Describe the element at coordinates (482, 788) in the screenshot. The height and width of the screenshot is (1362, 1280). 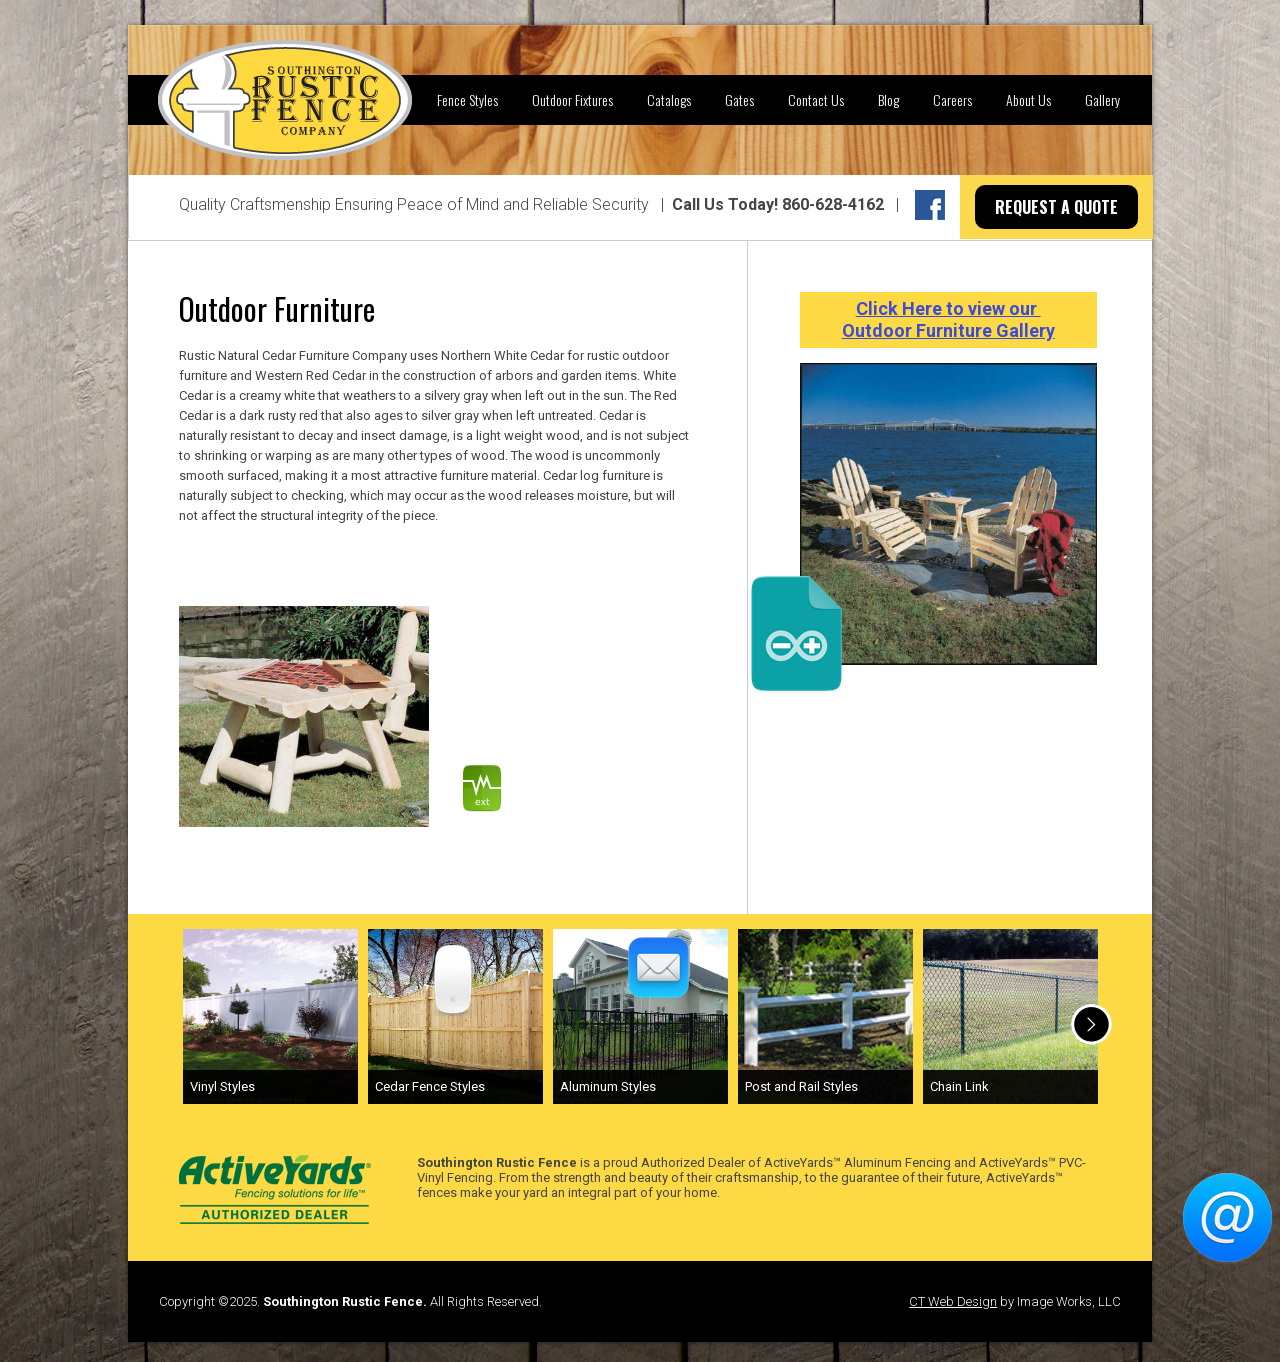
I see `virtualbox extension pack file` at that location.